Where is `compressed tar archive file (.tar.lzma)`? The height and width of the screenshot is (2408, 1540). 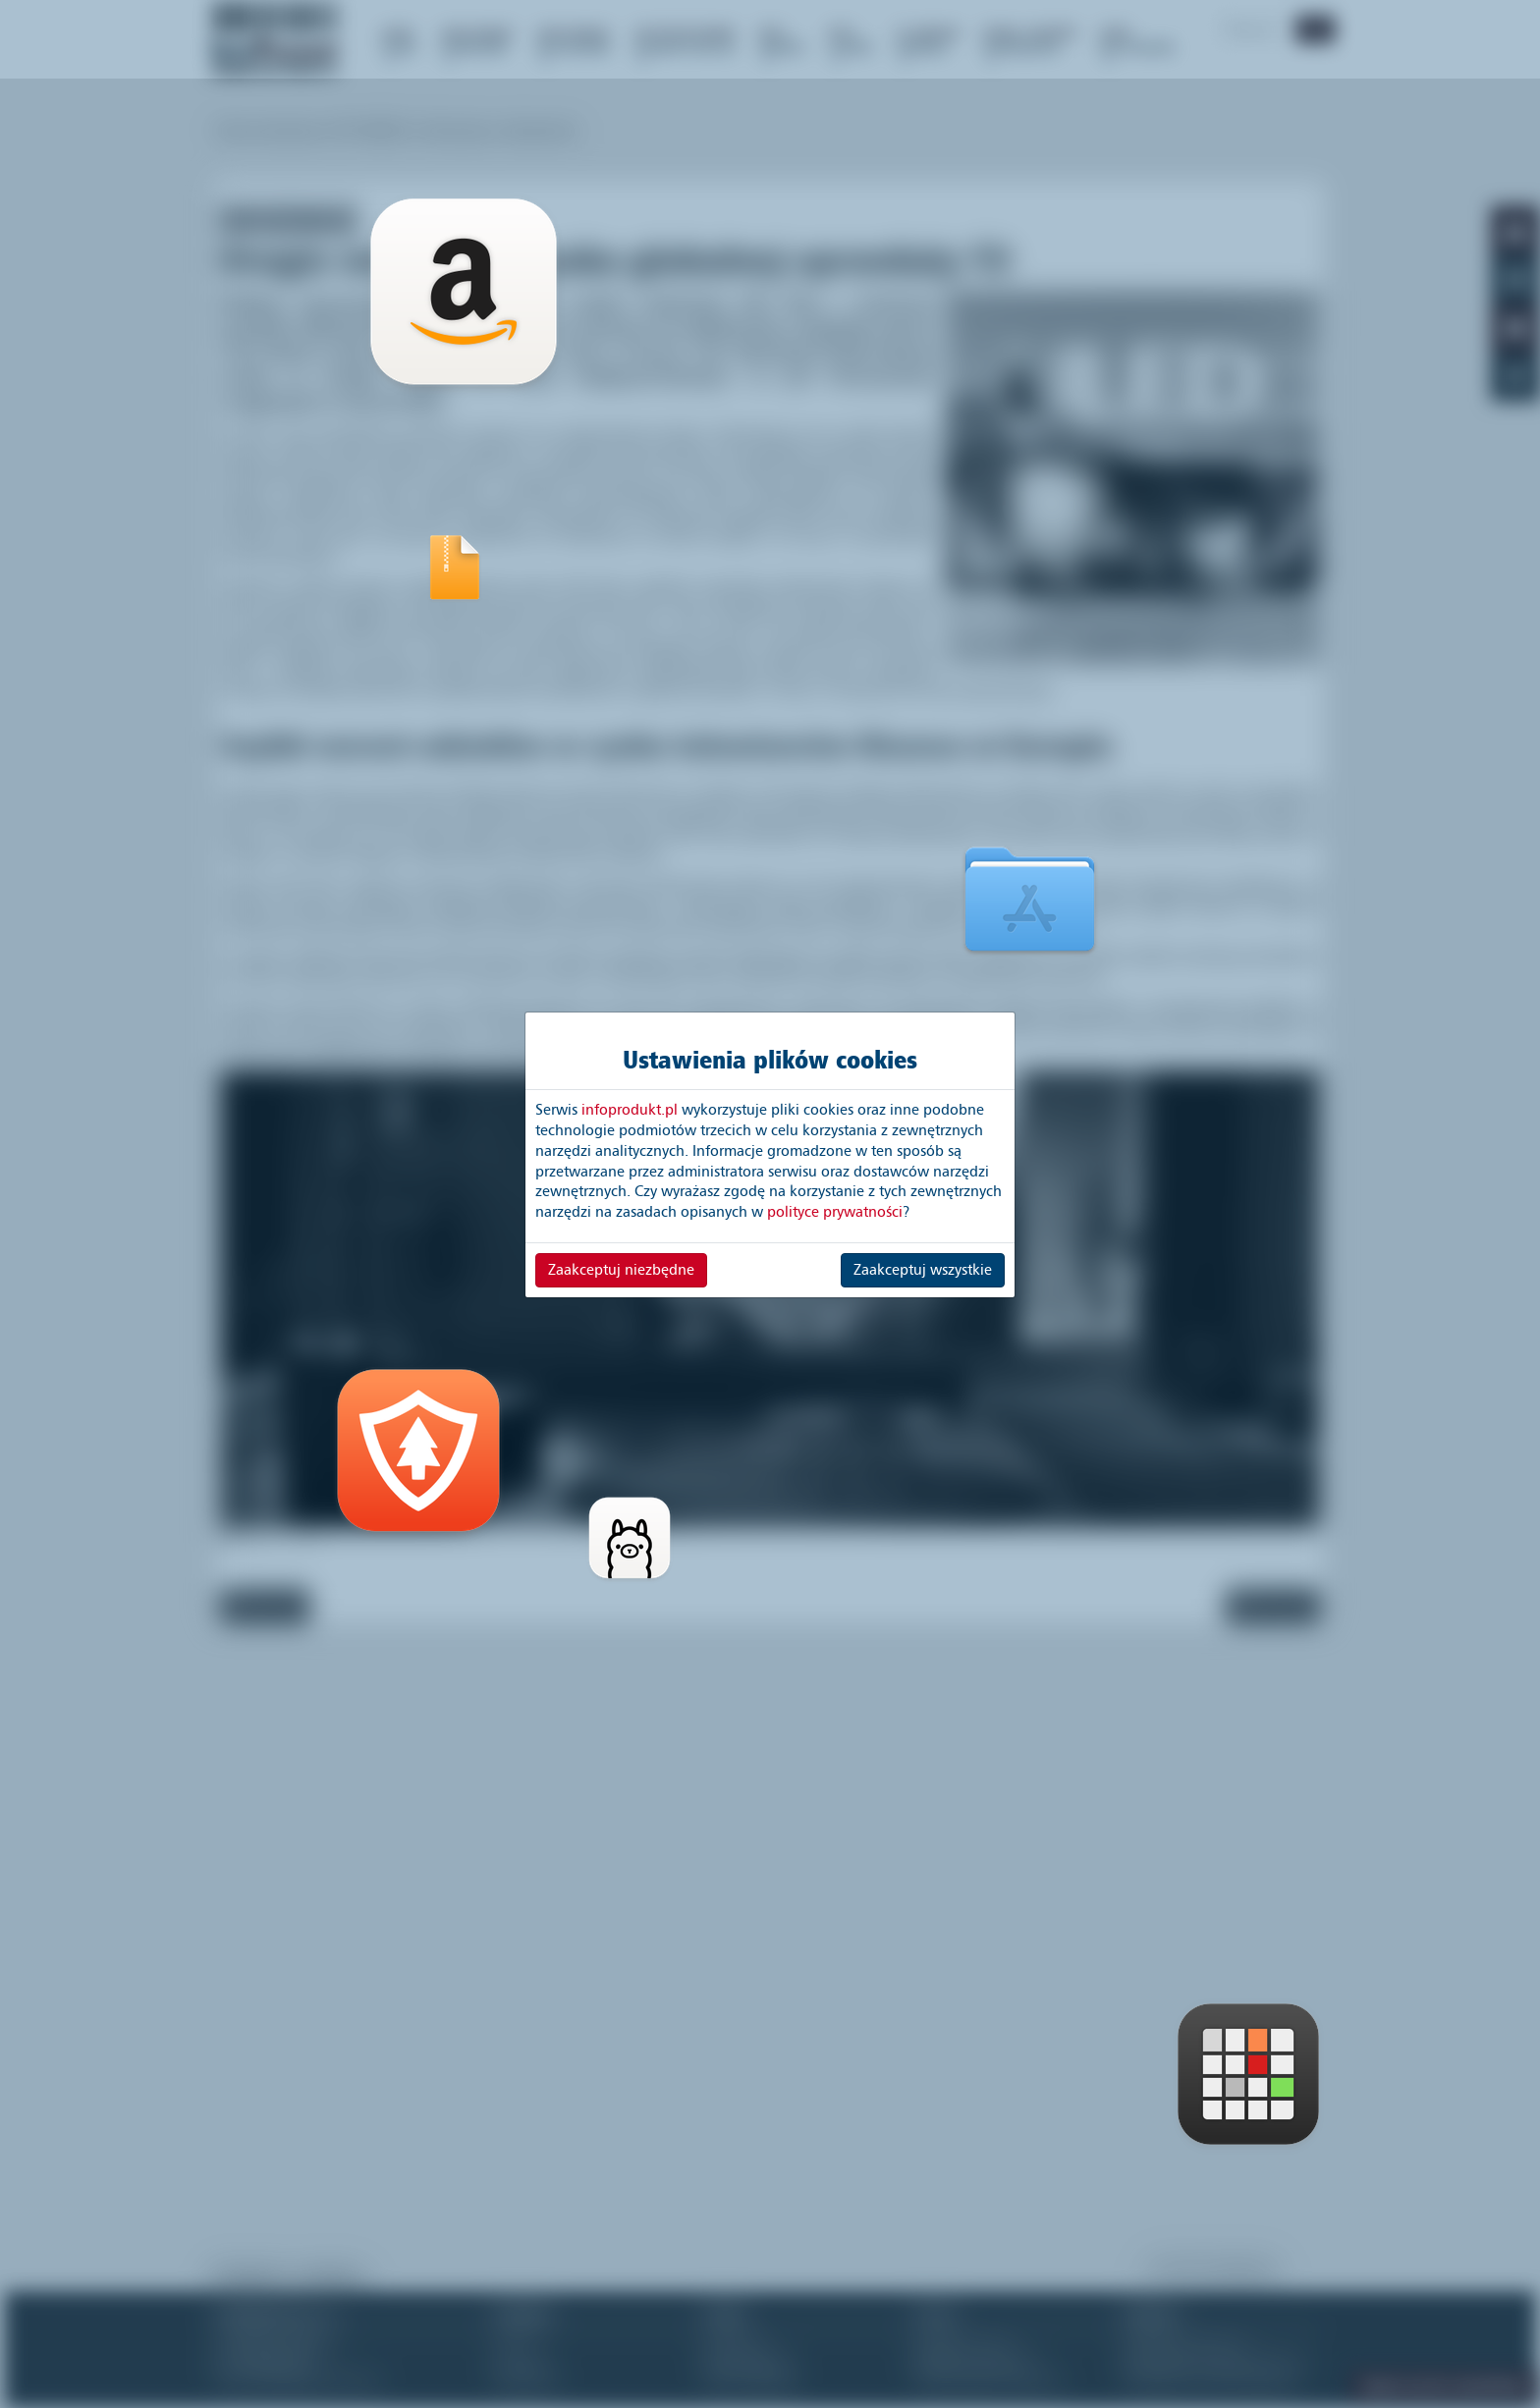 compressed tar archive file (.tar.lzma) is located at coordinates (455, 569).